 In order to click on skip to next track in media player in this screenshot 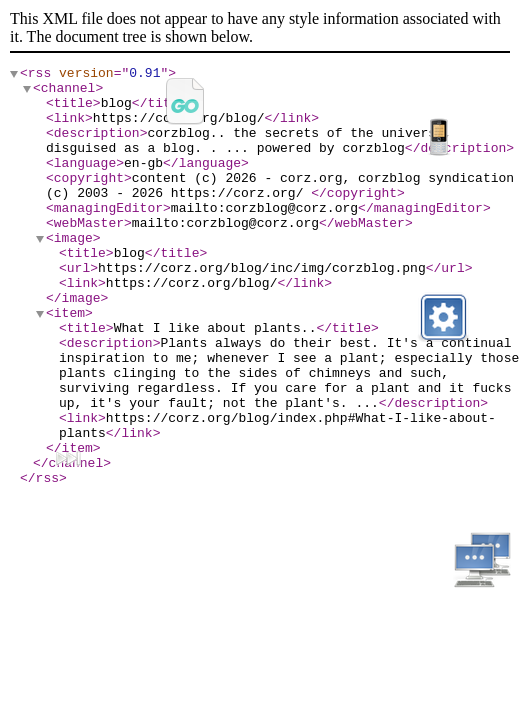, I will do `click(68, 458)`.